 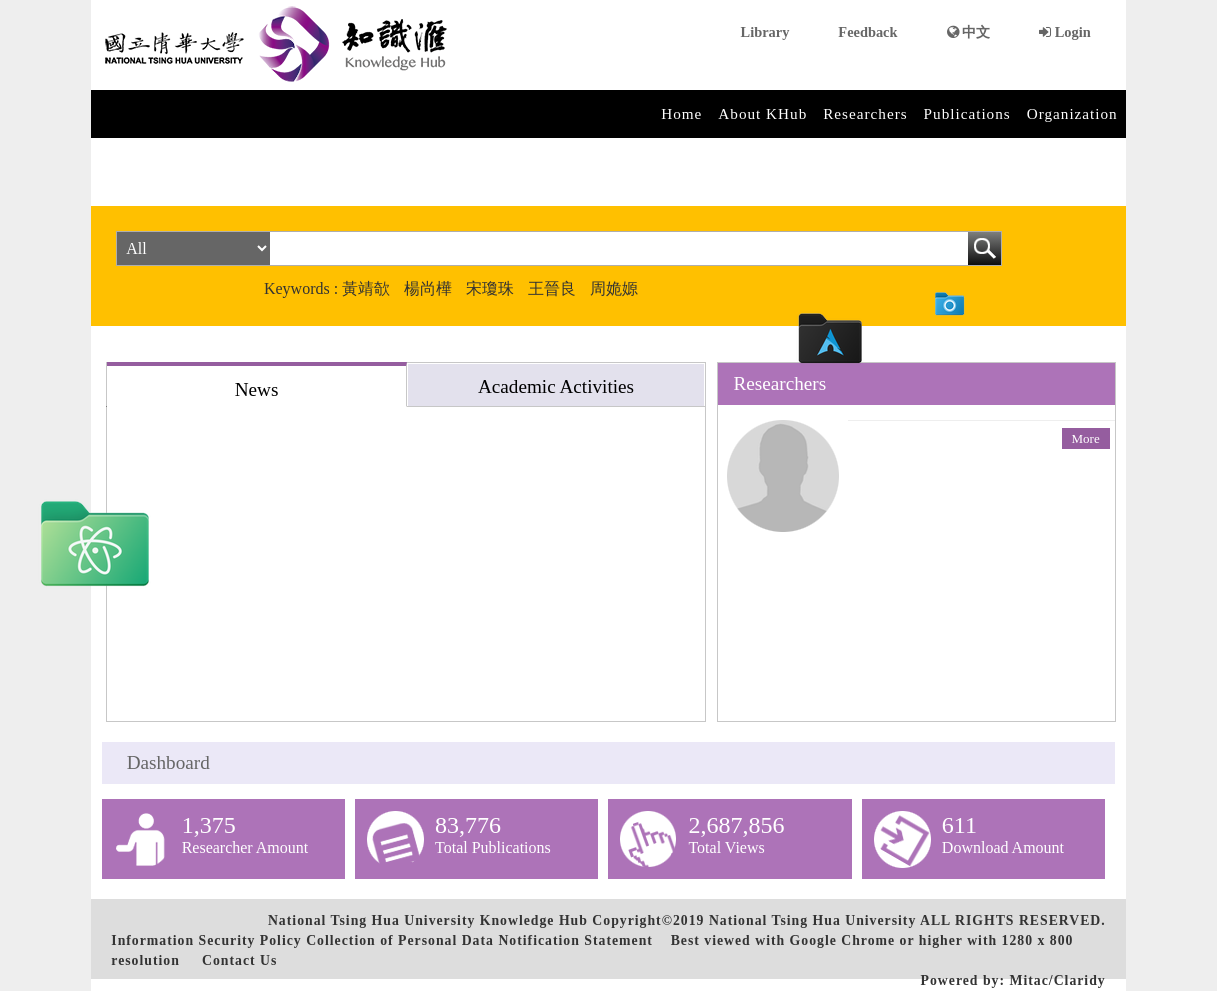 What do you see at coordinates (949, 304) in the screenshot?
I see `open cortana-related files folder` at bounding box center [949, 304].